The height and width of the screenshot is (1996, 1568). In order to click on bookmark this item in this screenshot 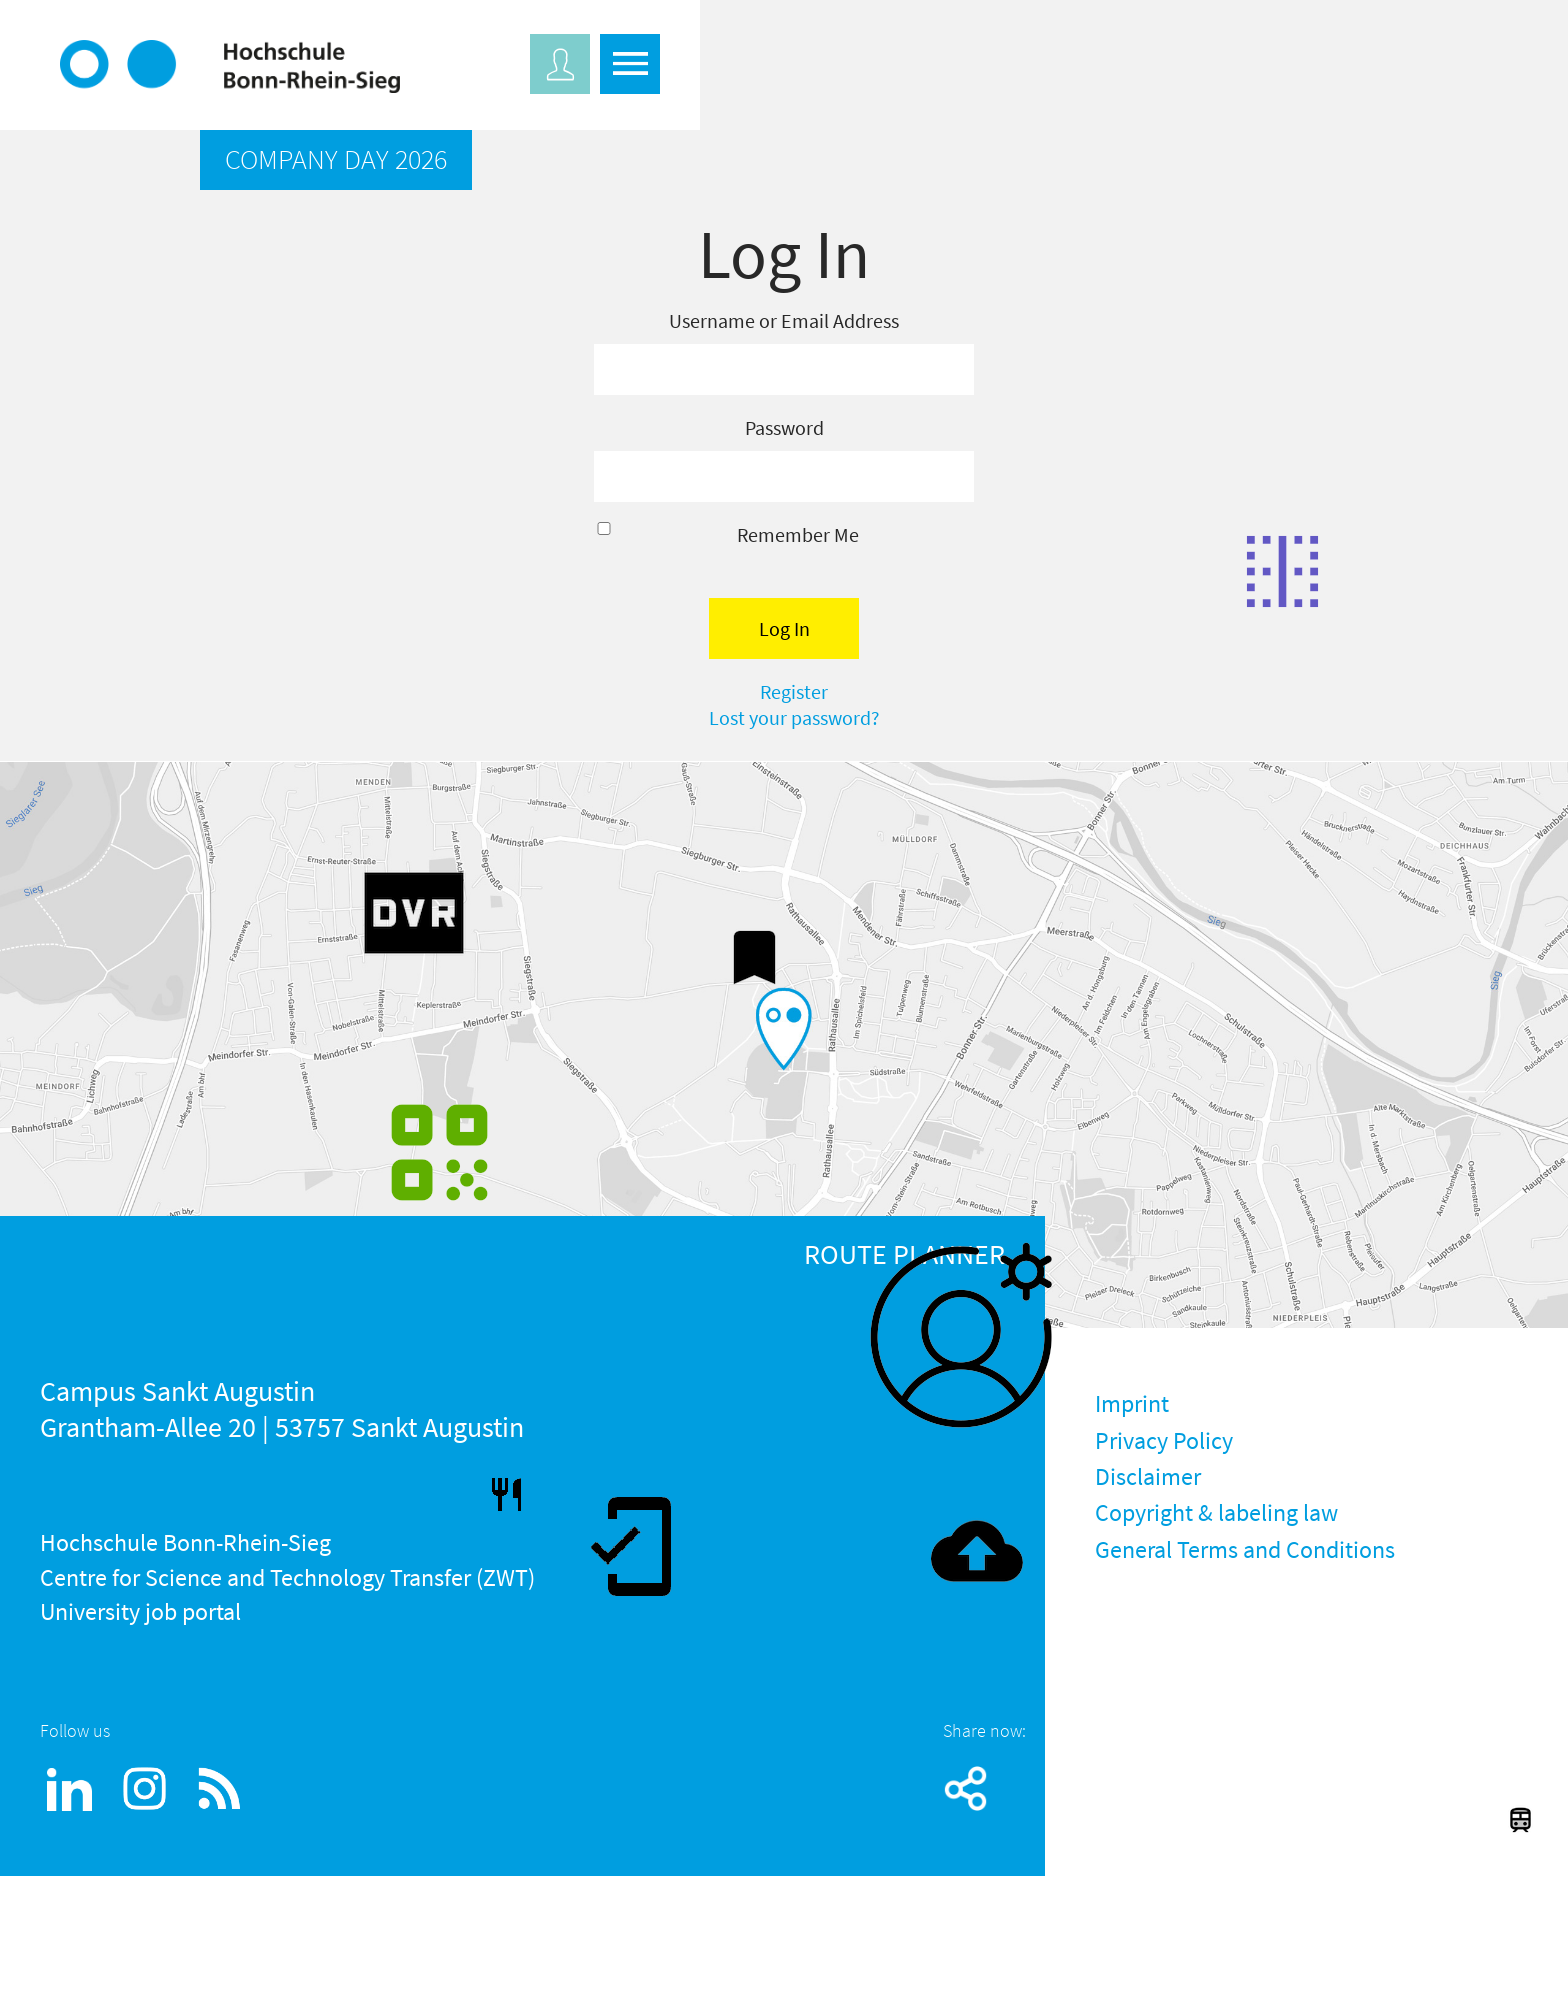, I will do `click(754, 957)`.